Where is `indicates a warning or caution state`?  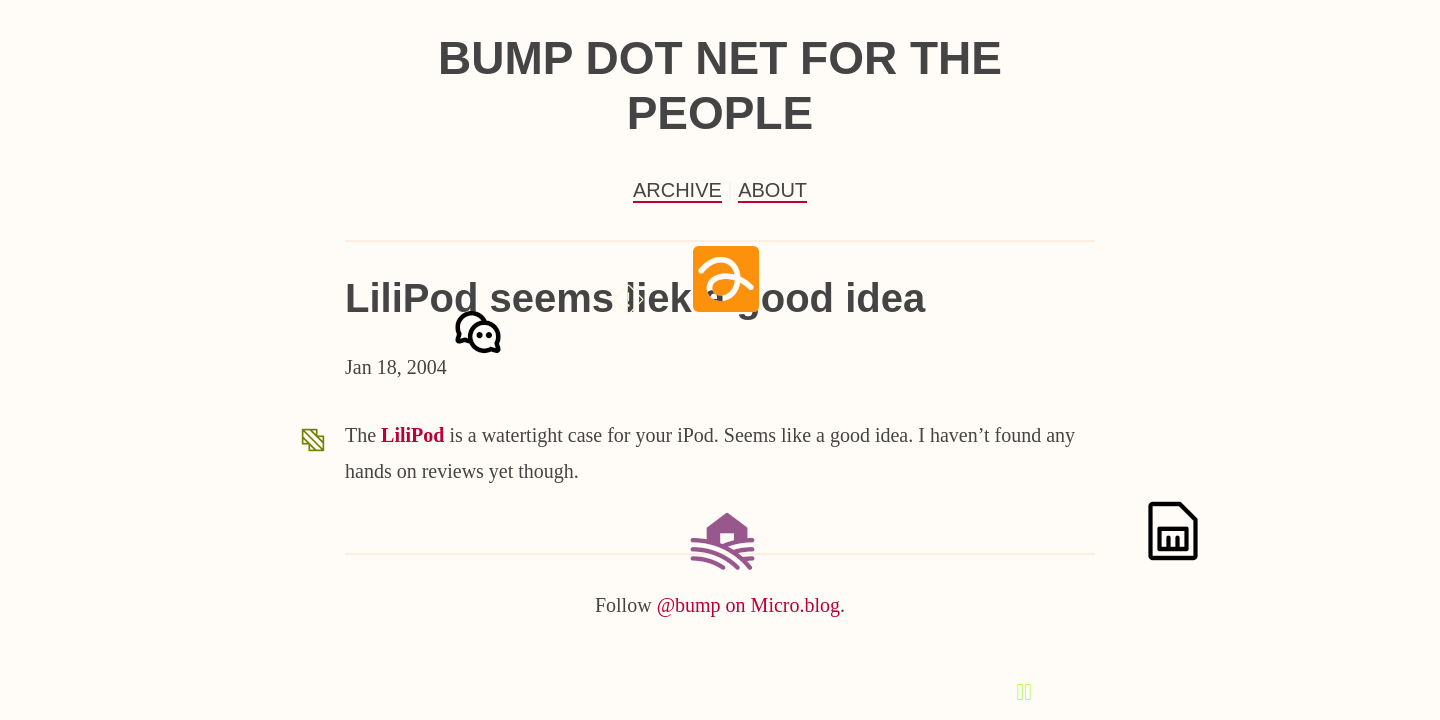
indicates a warning or caution state is located at coordinates (628, 299).